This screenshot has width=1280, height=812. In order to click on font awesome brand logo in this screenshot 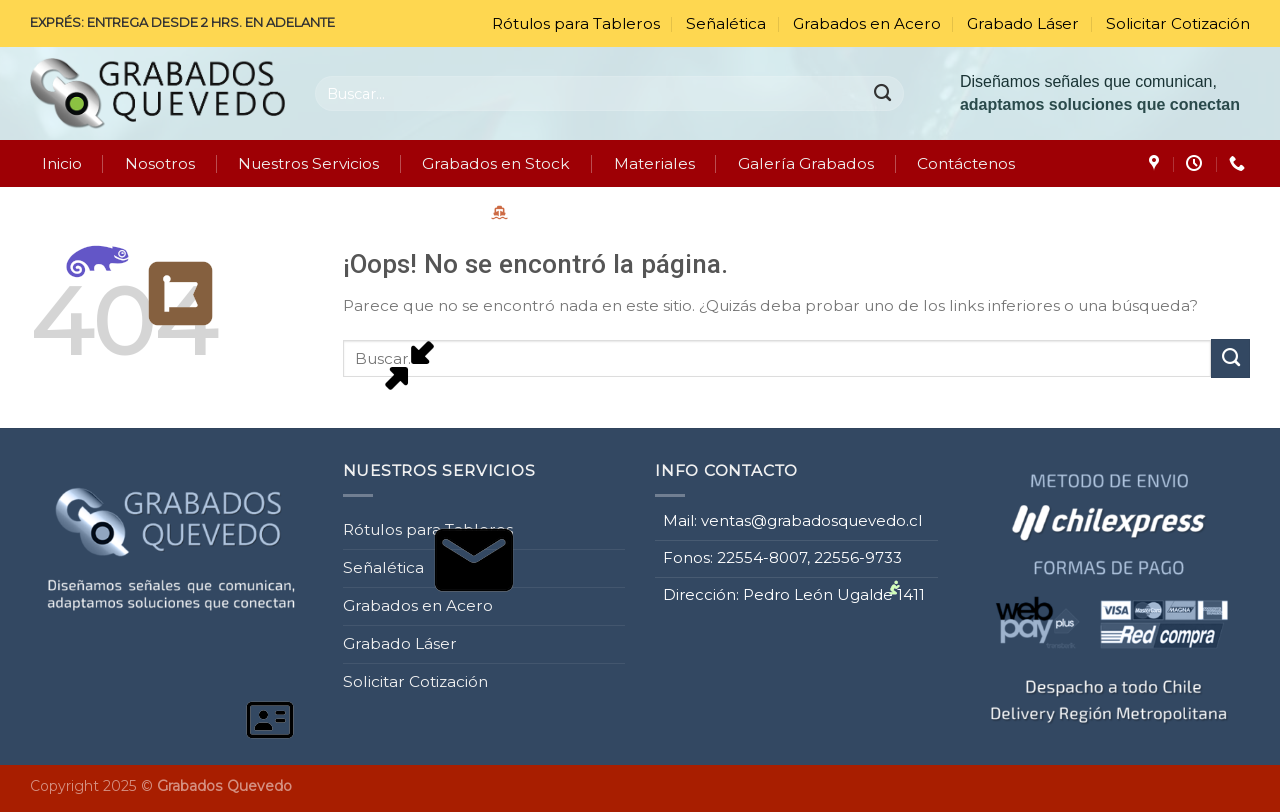, I will do `click(180, 293)`.